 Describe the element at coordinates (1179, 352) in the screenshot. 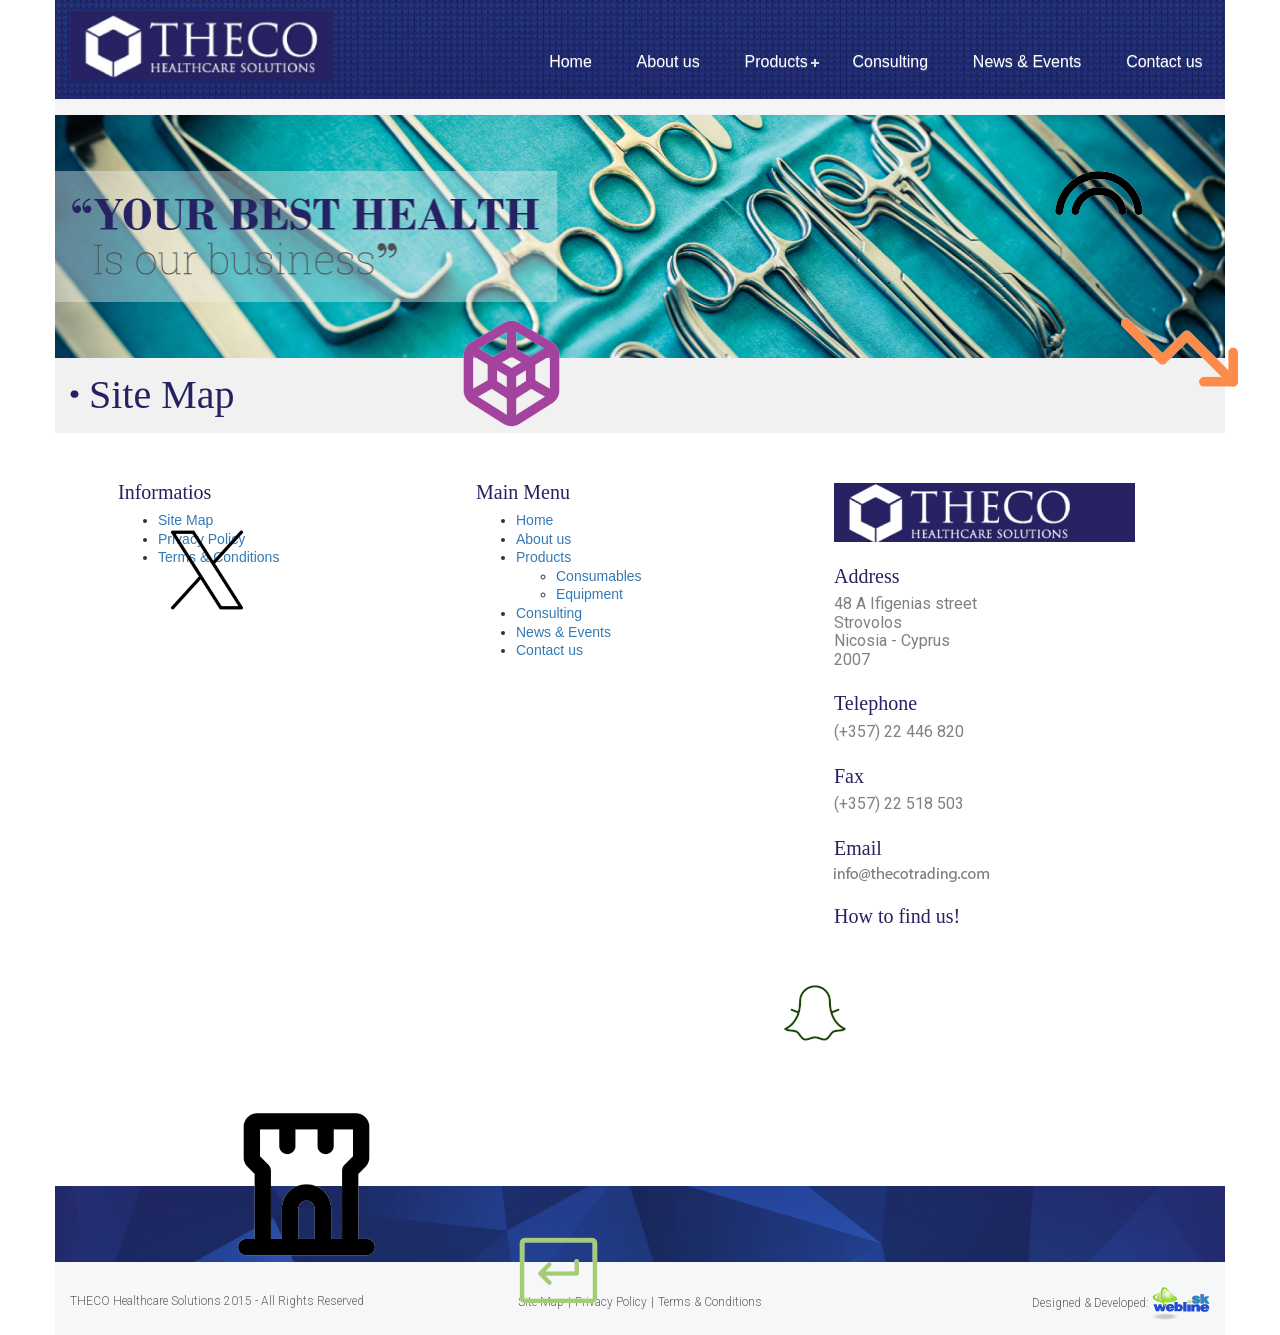

I see `indicates a downward trend or declining metrics` at that location.